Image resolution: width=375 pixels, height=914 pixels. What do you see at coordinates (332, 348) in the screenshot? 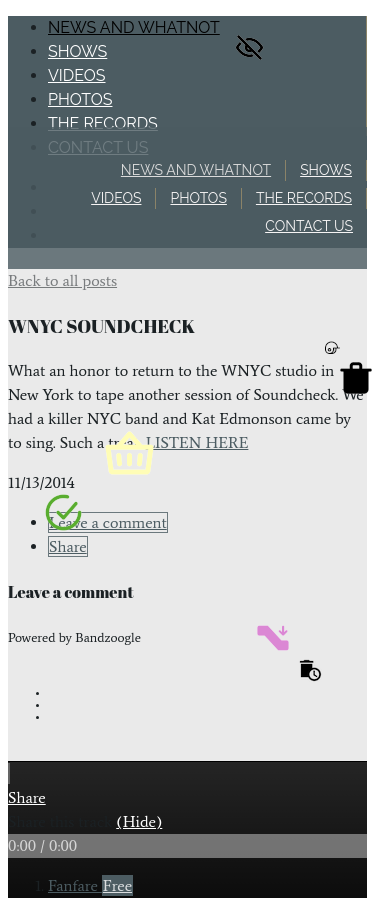
I see `view baseball or sports equipment` at bounding box center [332, 348].